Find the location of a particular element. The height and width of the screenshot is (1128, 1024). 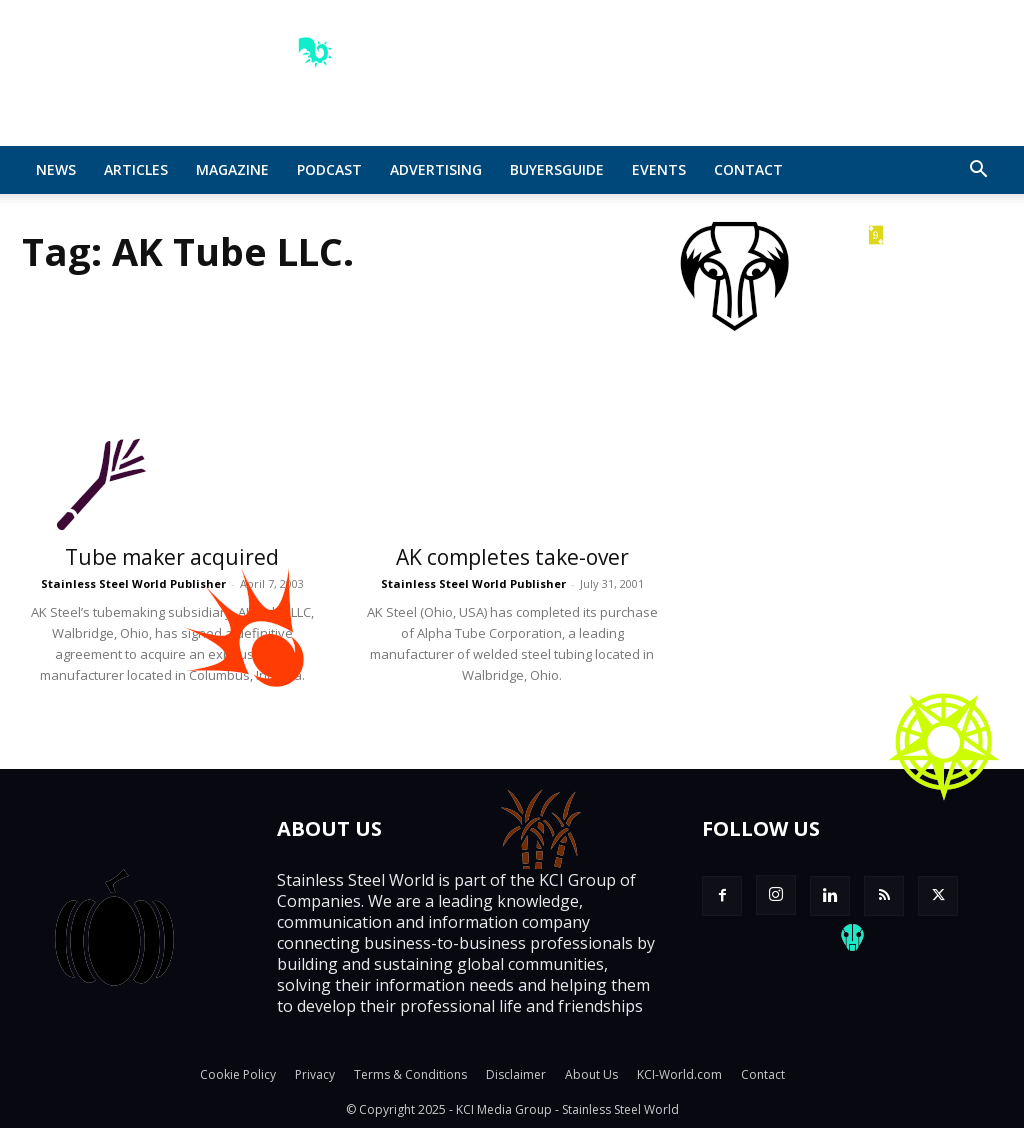

select the 9 of spades card is located at coordinates (876, 235).